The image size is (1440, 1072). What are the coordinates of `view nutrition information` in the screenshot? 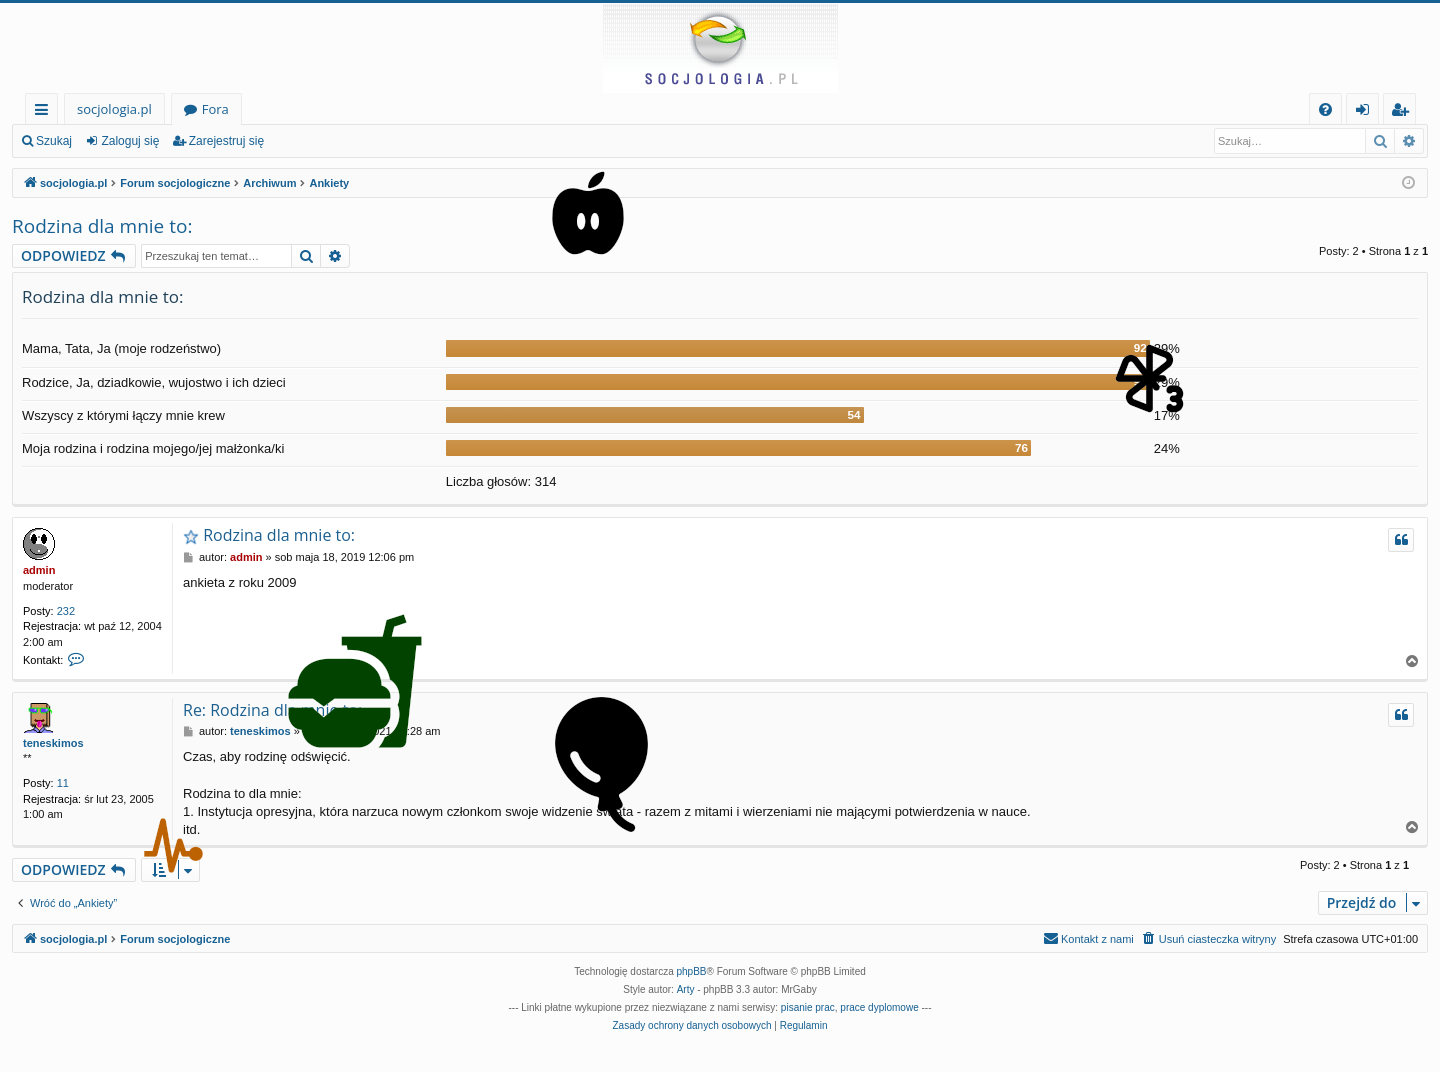 It's located at (588, 213).